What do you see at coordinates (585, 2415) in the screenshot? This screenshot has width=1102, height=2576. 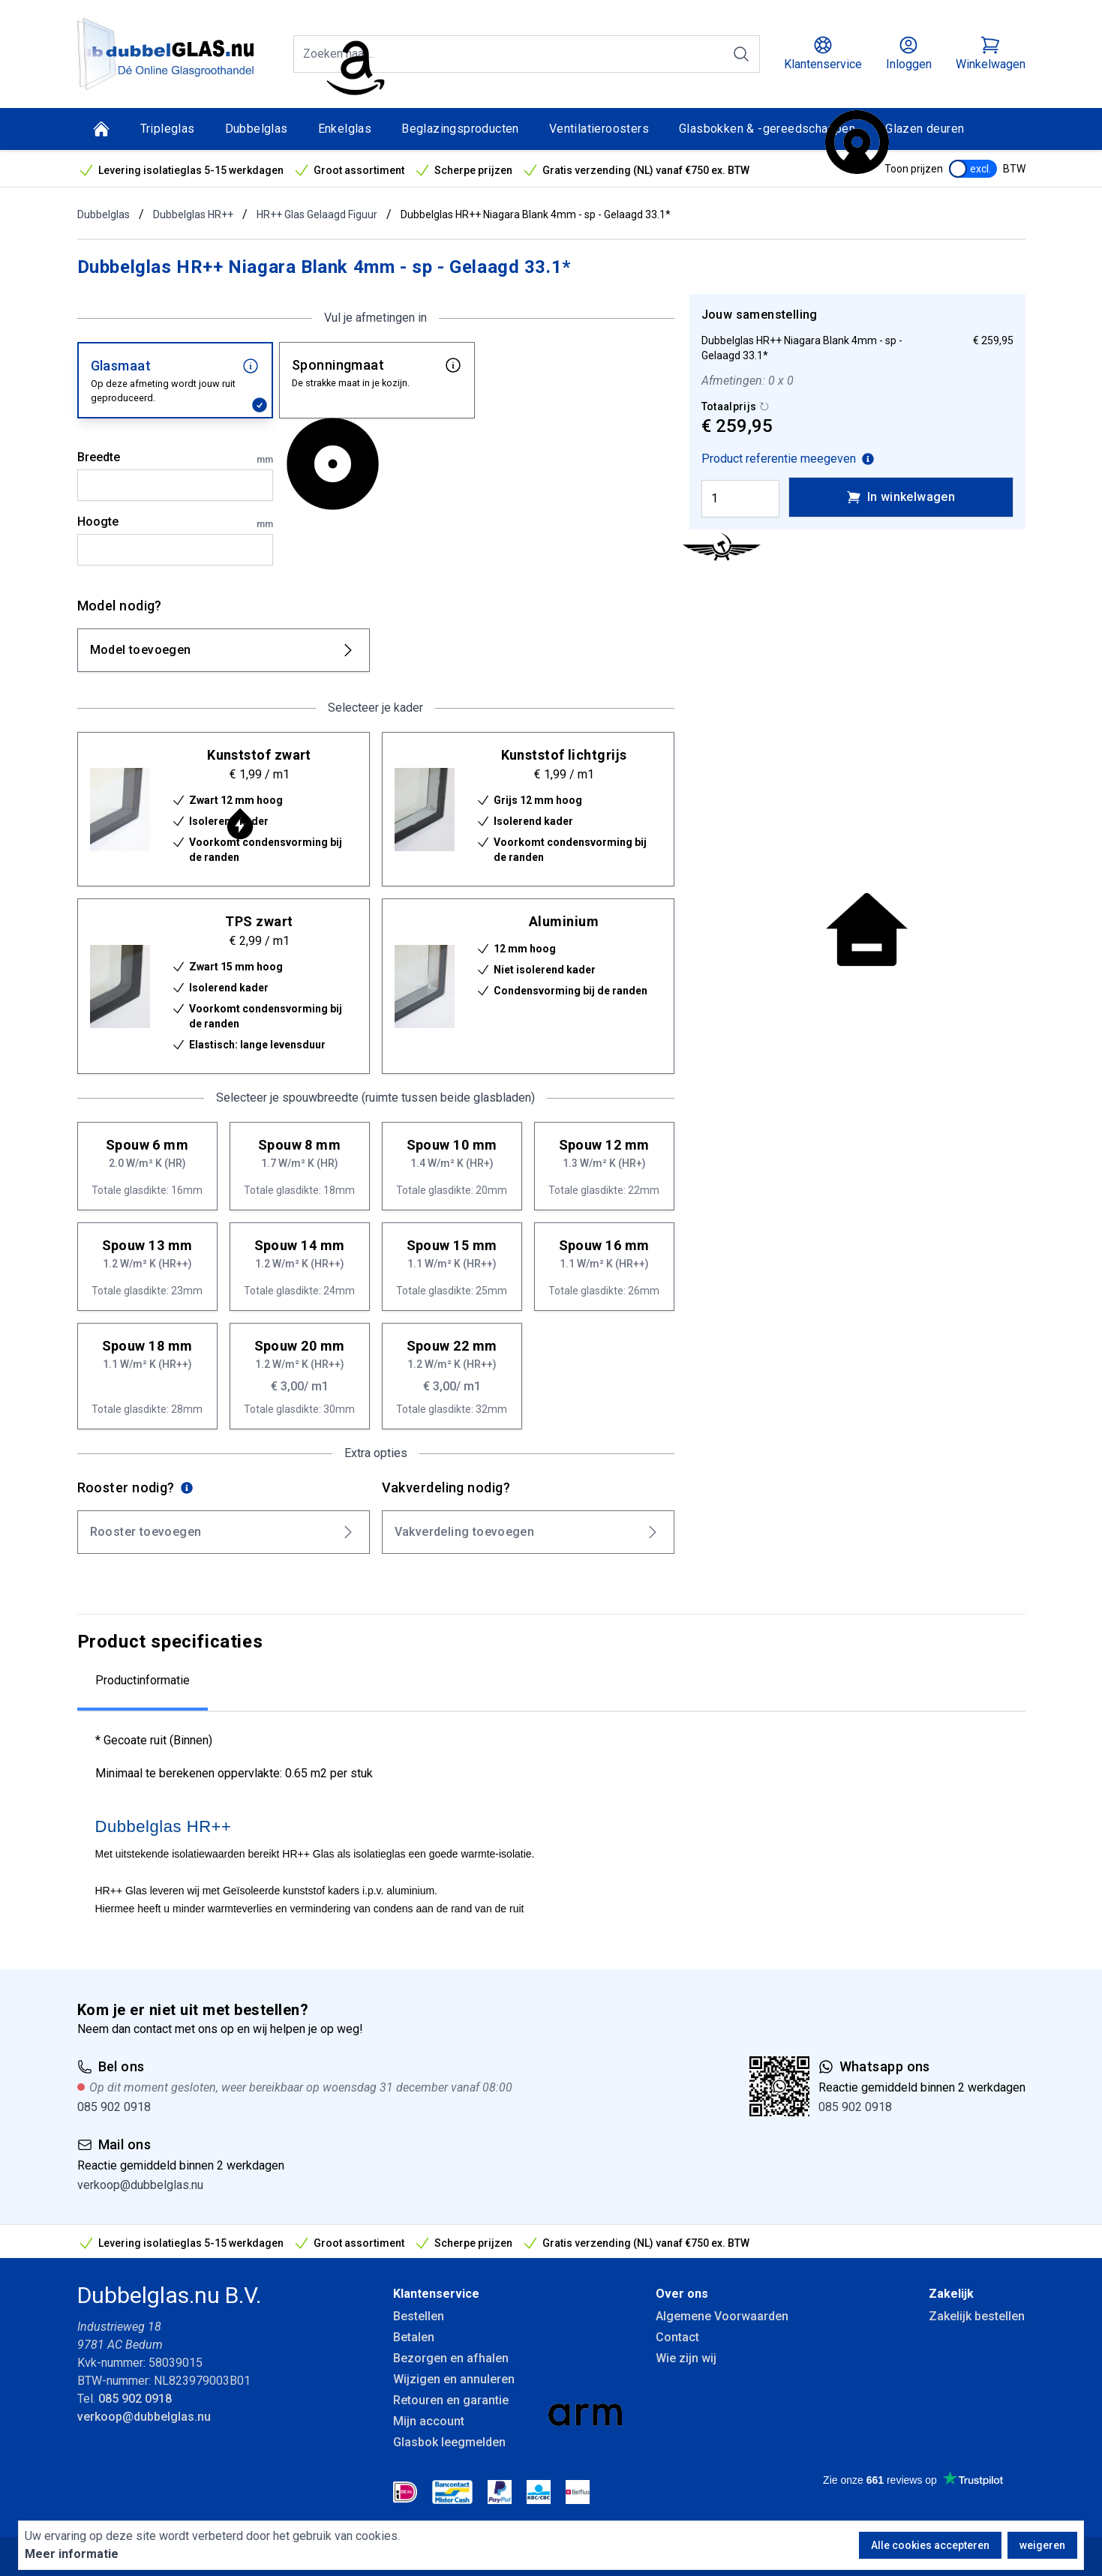 I see `Arm company logo` at bounding box center [585, 2415].